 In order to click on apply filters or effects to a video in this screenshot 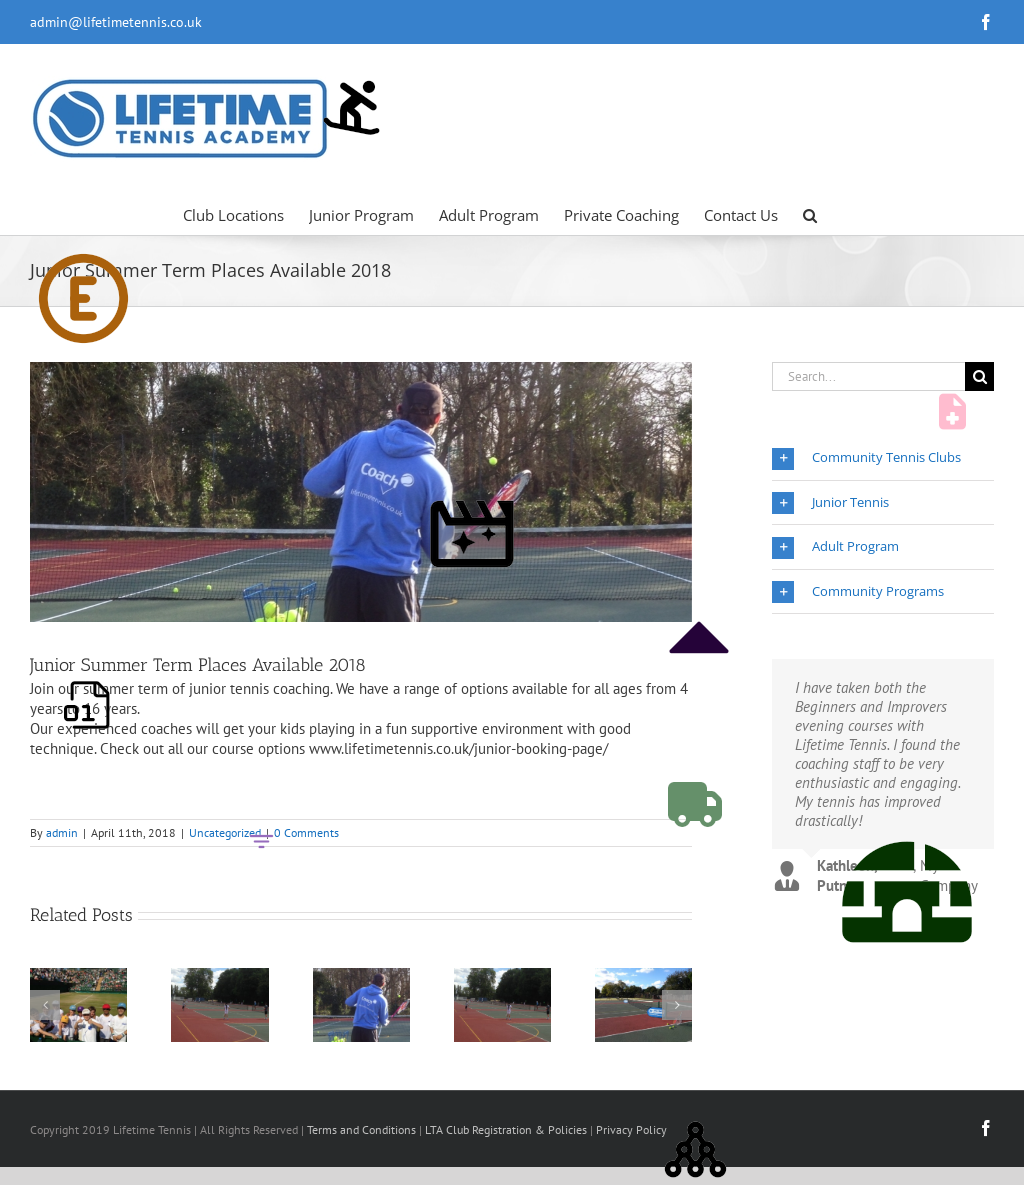, I will do `click(472, 534)`.